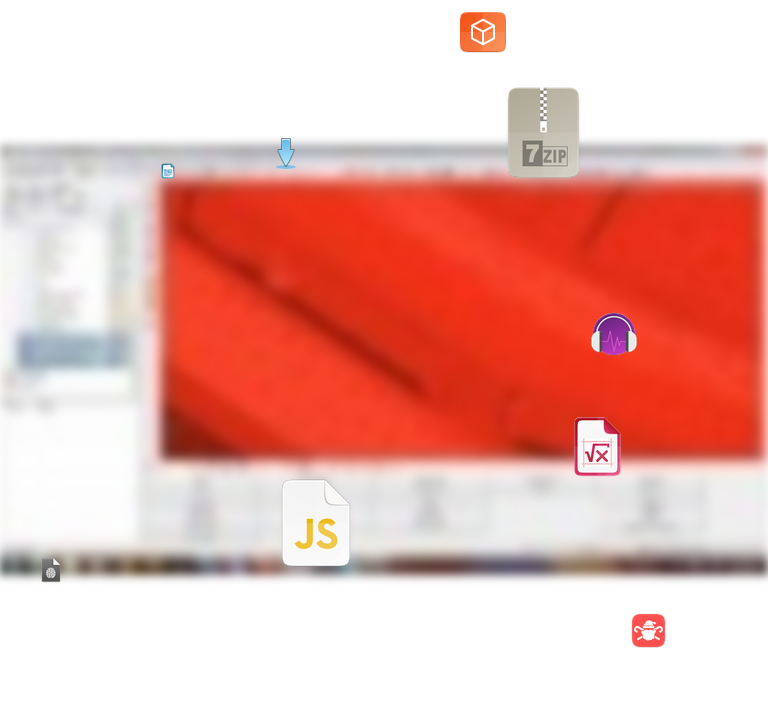 Image resolution: width=768 pixels, height=720 pixels. What do you see at coordinates (316, 523) in the screenshot?
I see `javascript source code file` at bounding box center [316, 523].